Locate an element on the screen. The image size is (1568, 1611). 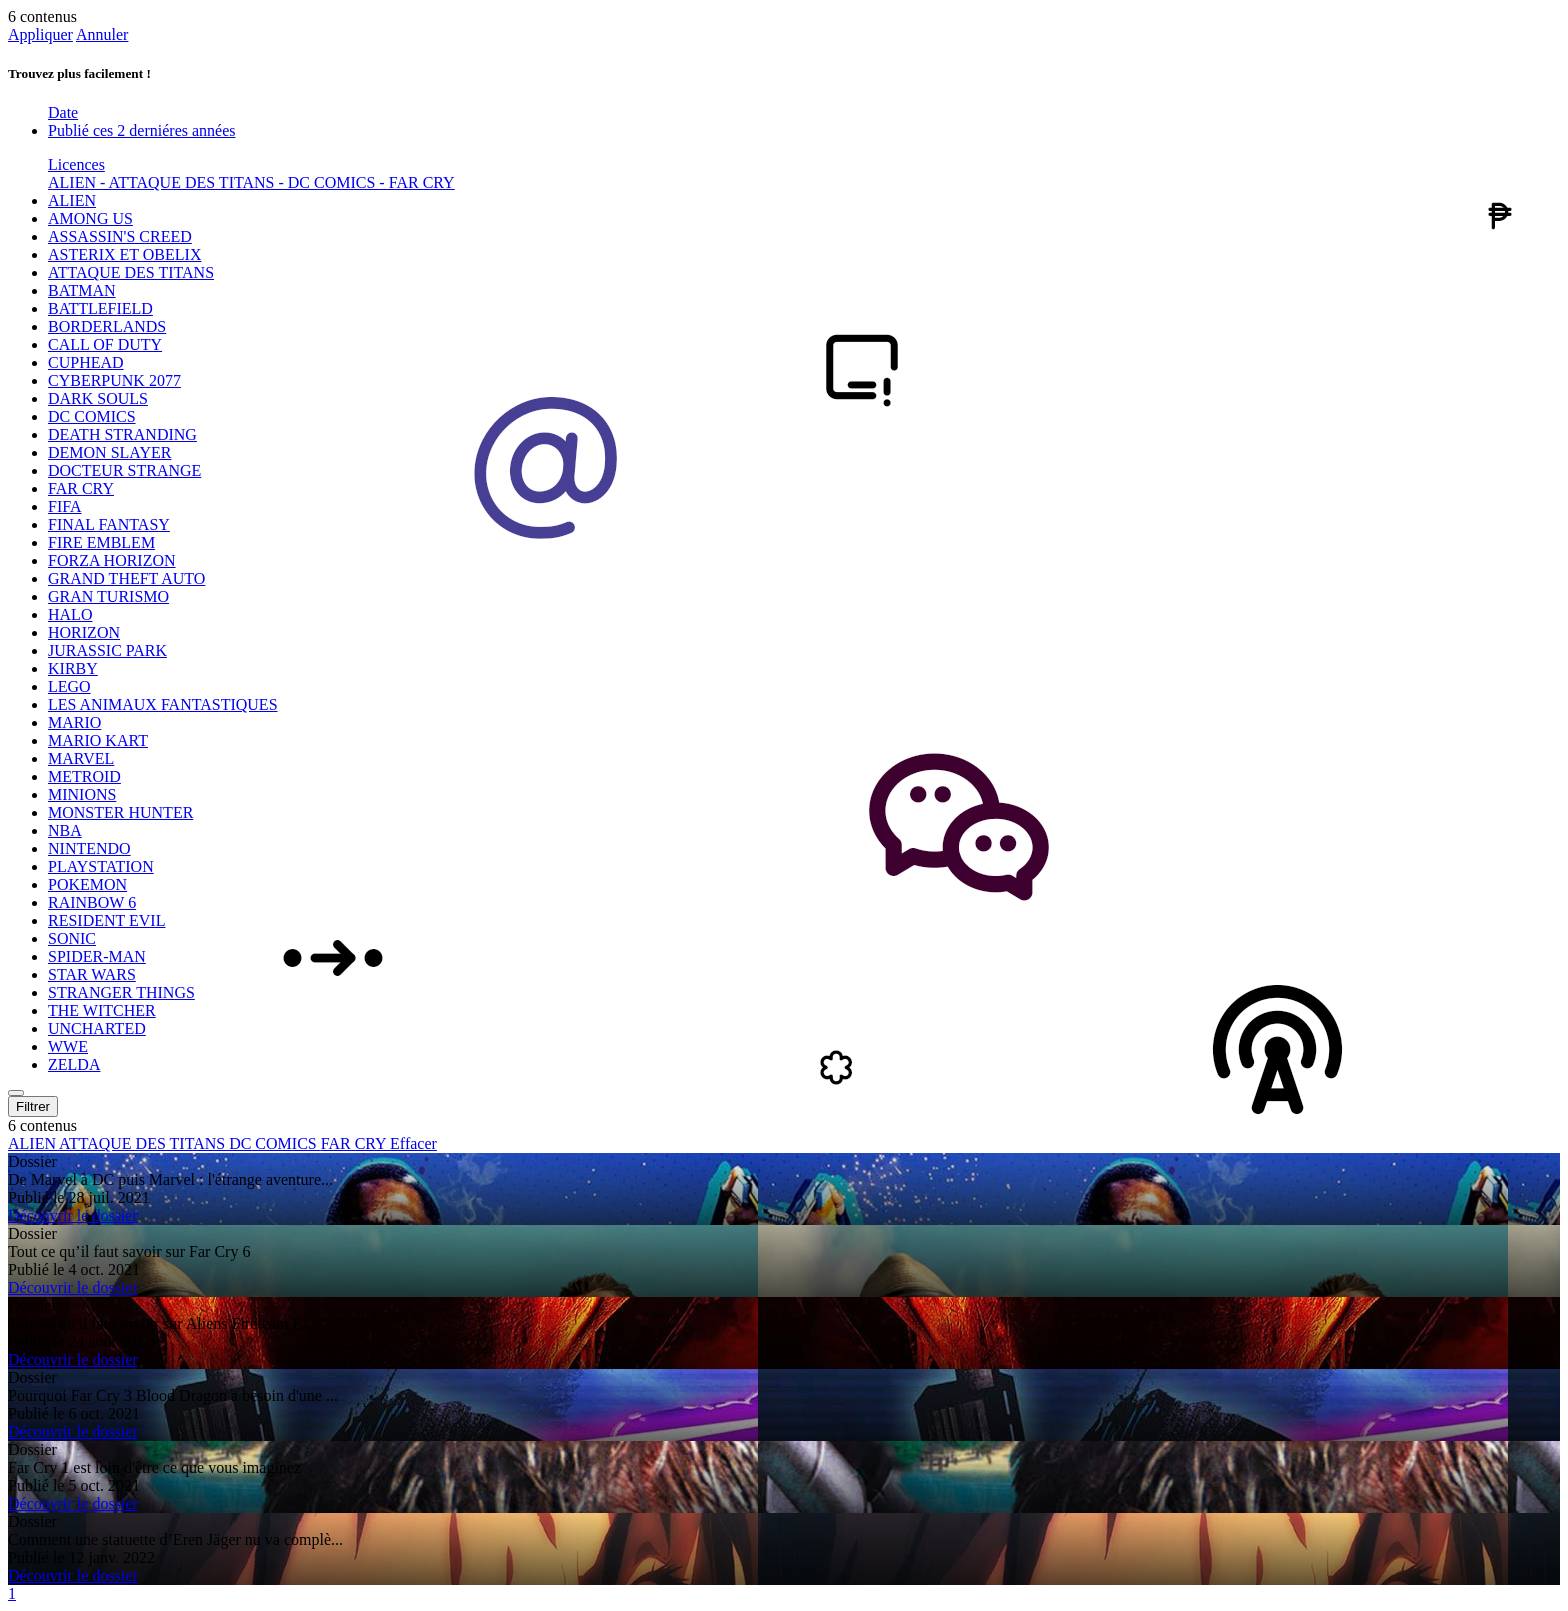
indicates price or payment in philippine pesos is located at coordinates (1500, 216).